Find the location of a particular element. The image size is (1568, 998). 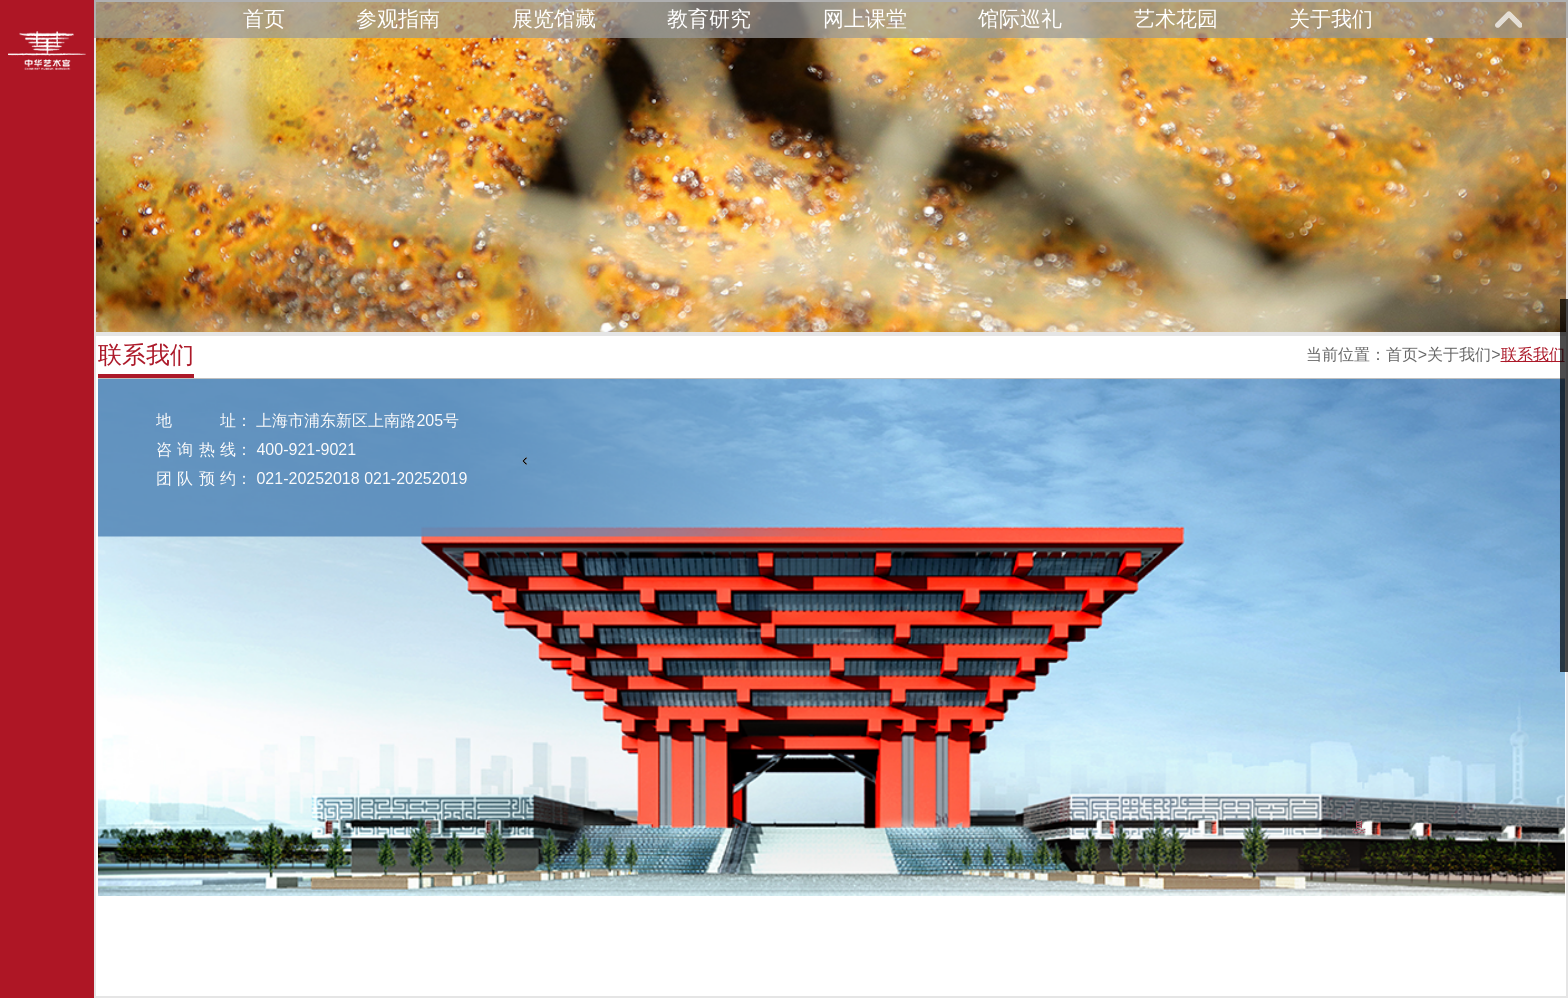

indicates swimming pool amenity available is located at coordinates (1359, 827).